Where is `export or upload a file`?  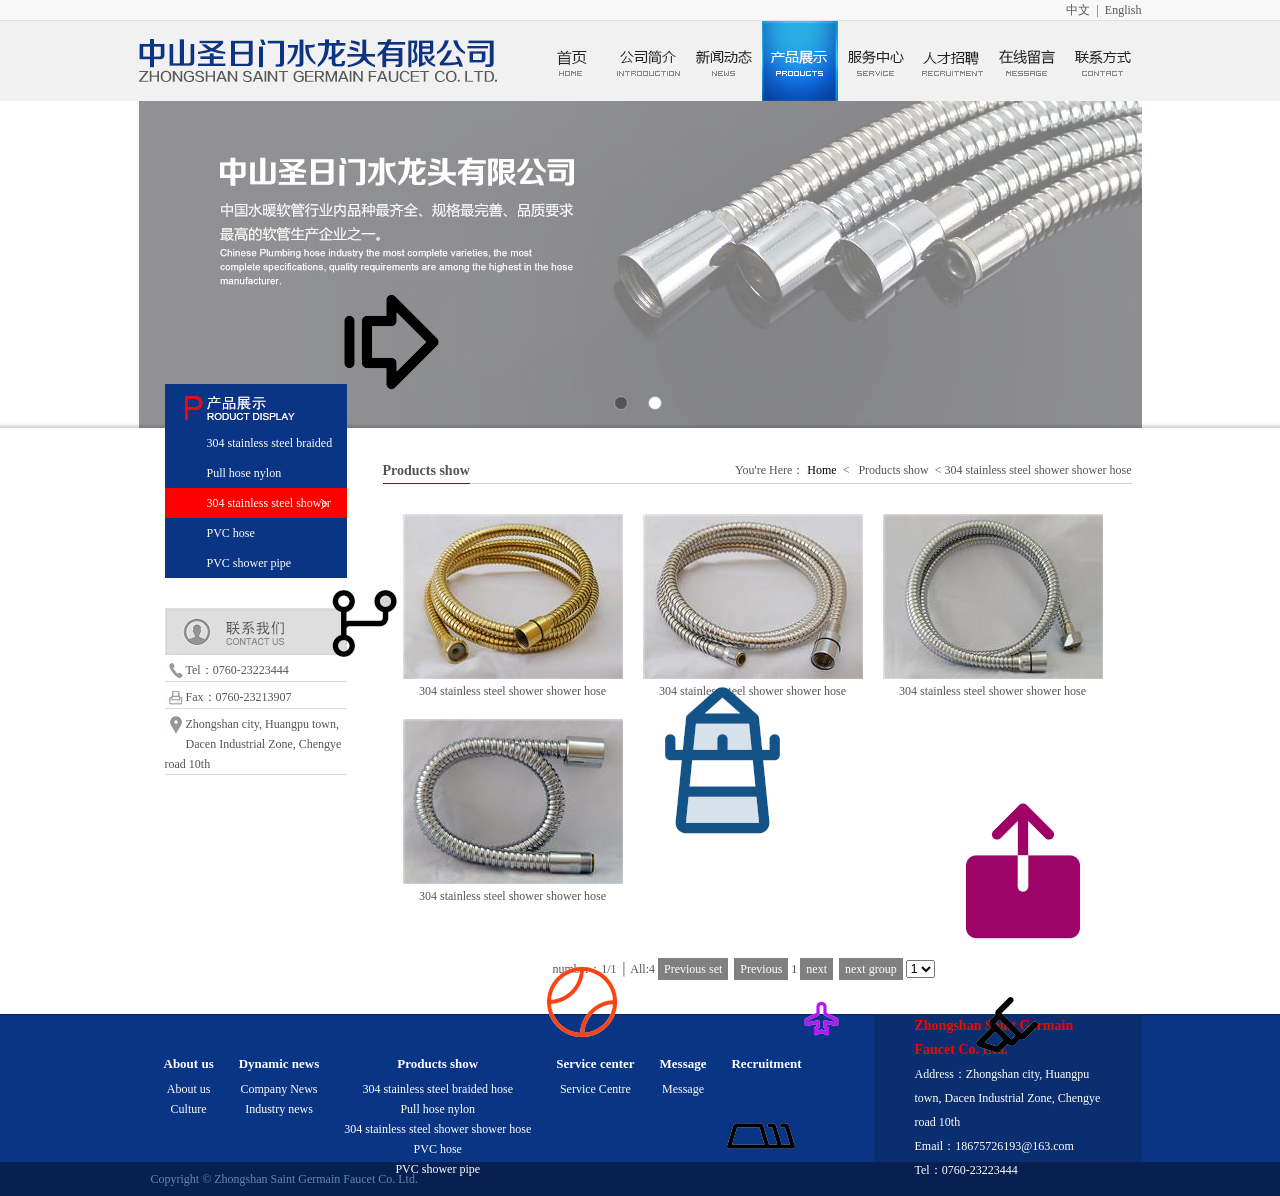 export or upload a file is located at coordinates (1023, 876).